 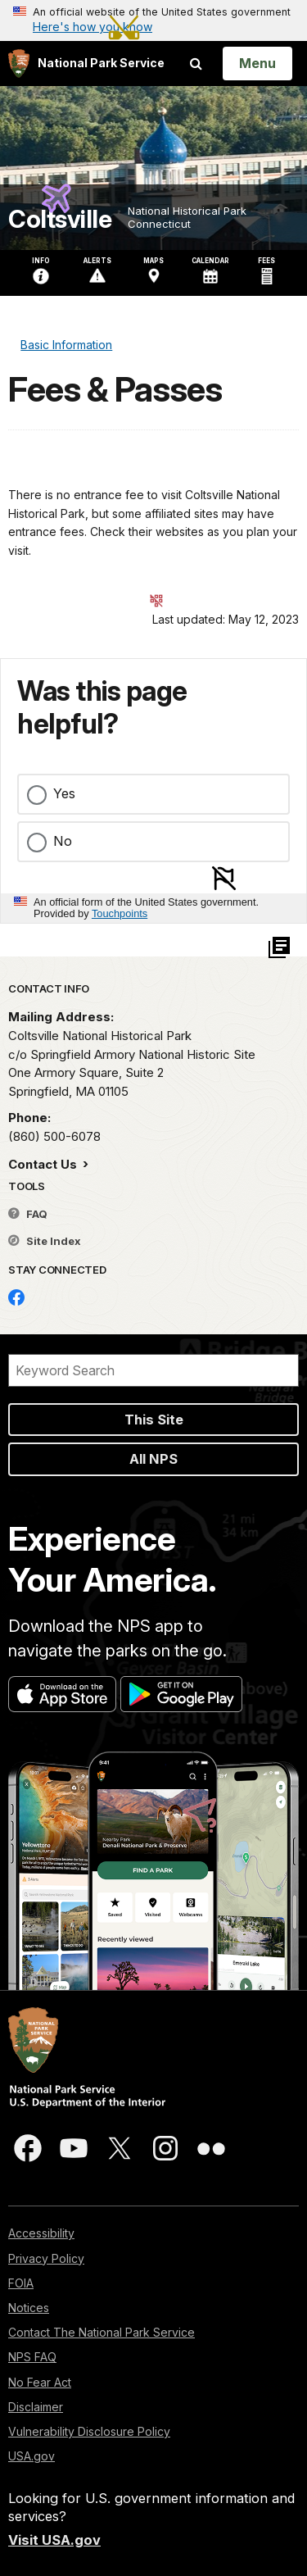 What do you see at coordinates (279, 947) in the screenshot?
I see `access your document library` at bounding box center [279, 947].